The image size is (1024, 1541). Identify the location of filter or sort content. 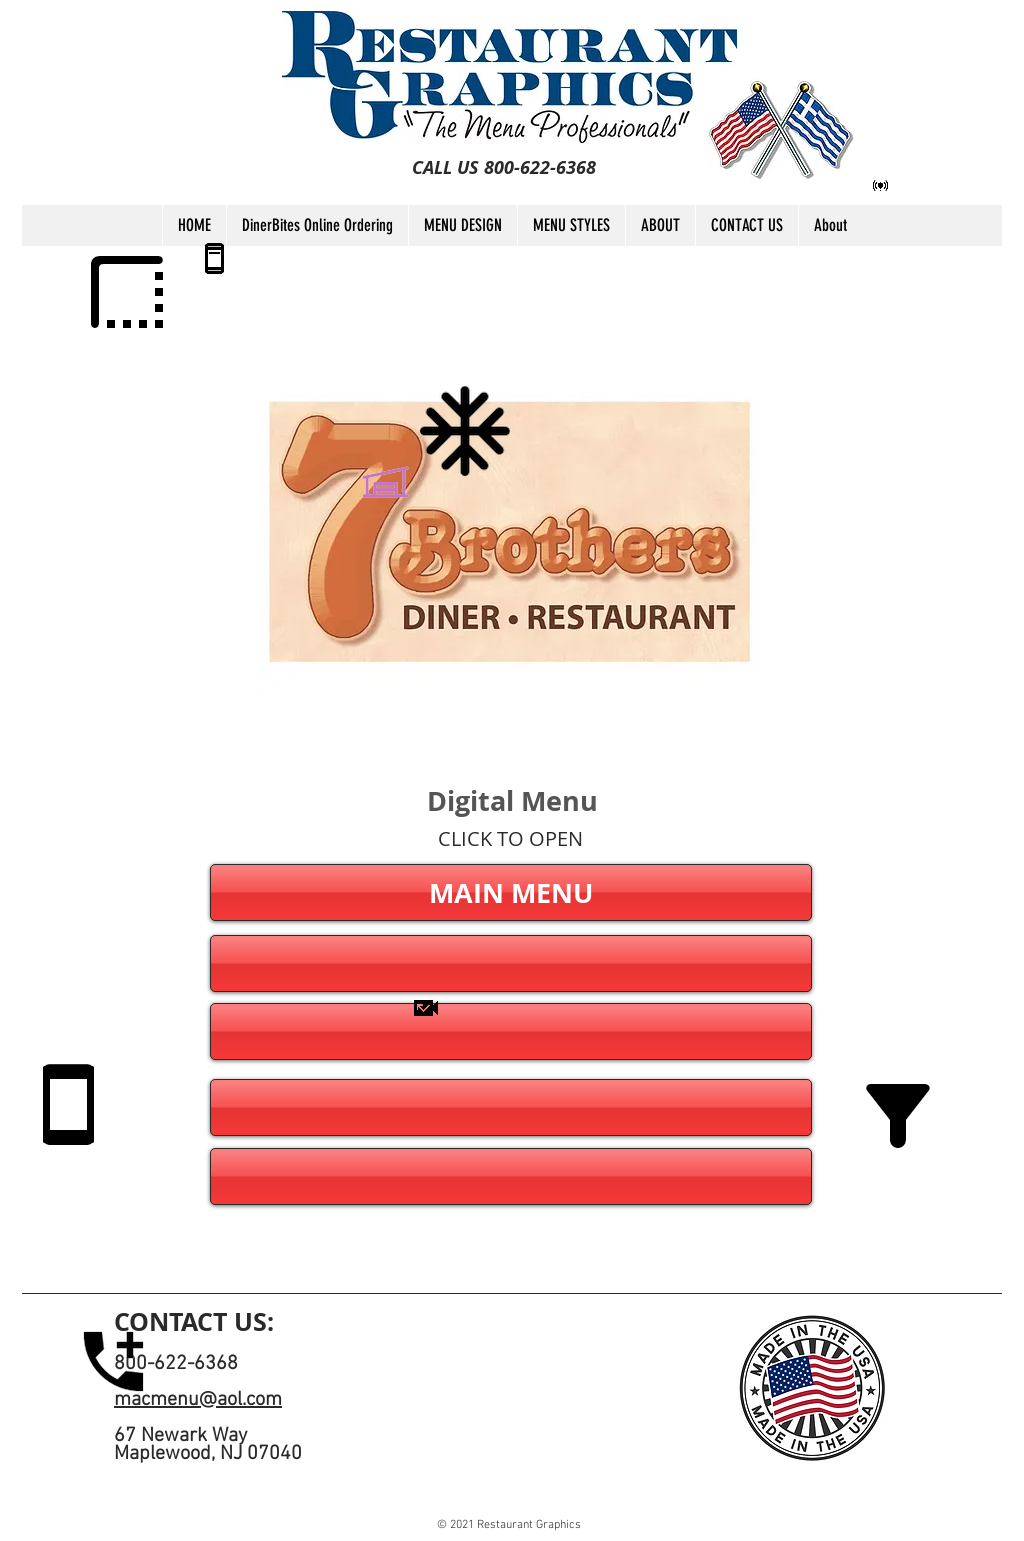
(898, 1116).